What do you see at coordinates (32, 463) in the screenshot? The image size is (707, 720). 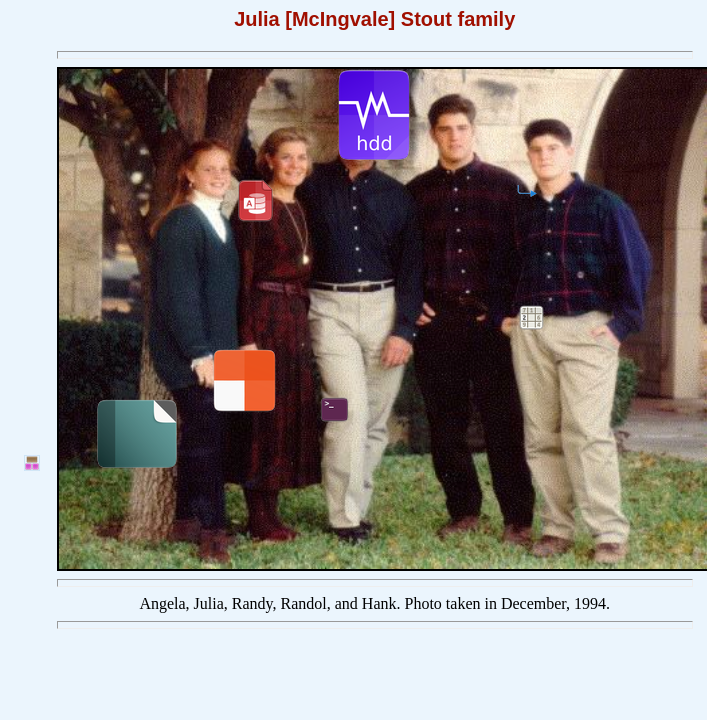 I see `select all items in the current view` at bounding box center [32, 463].